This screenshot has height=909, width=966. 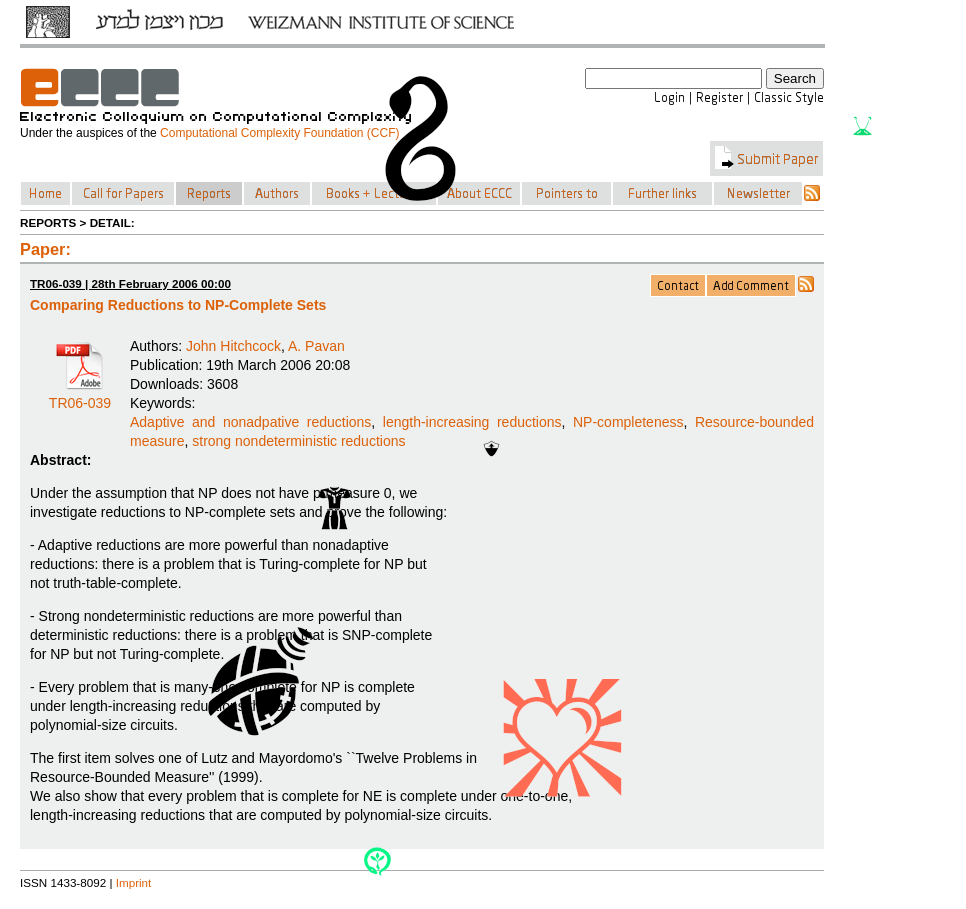 What do you see at coordinates (562, 737) in the screenshot?
I see `indicates a favorite or loved item` at bounding box center [562, 737].